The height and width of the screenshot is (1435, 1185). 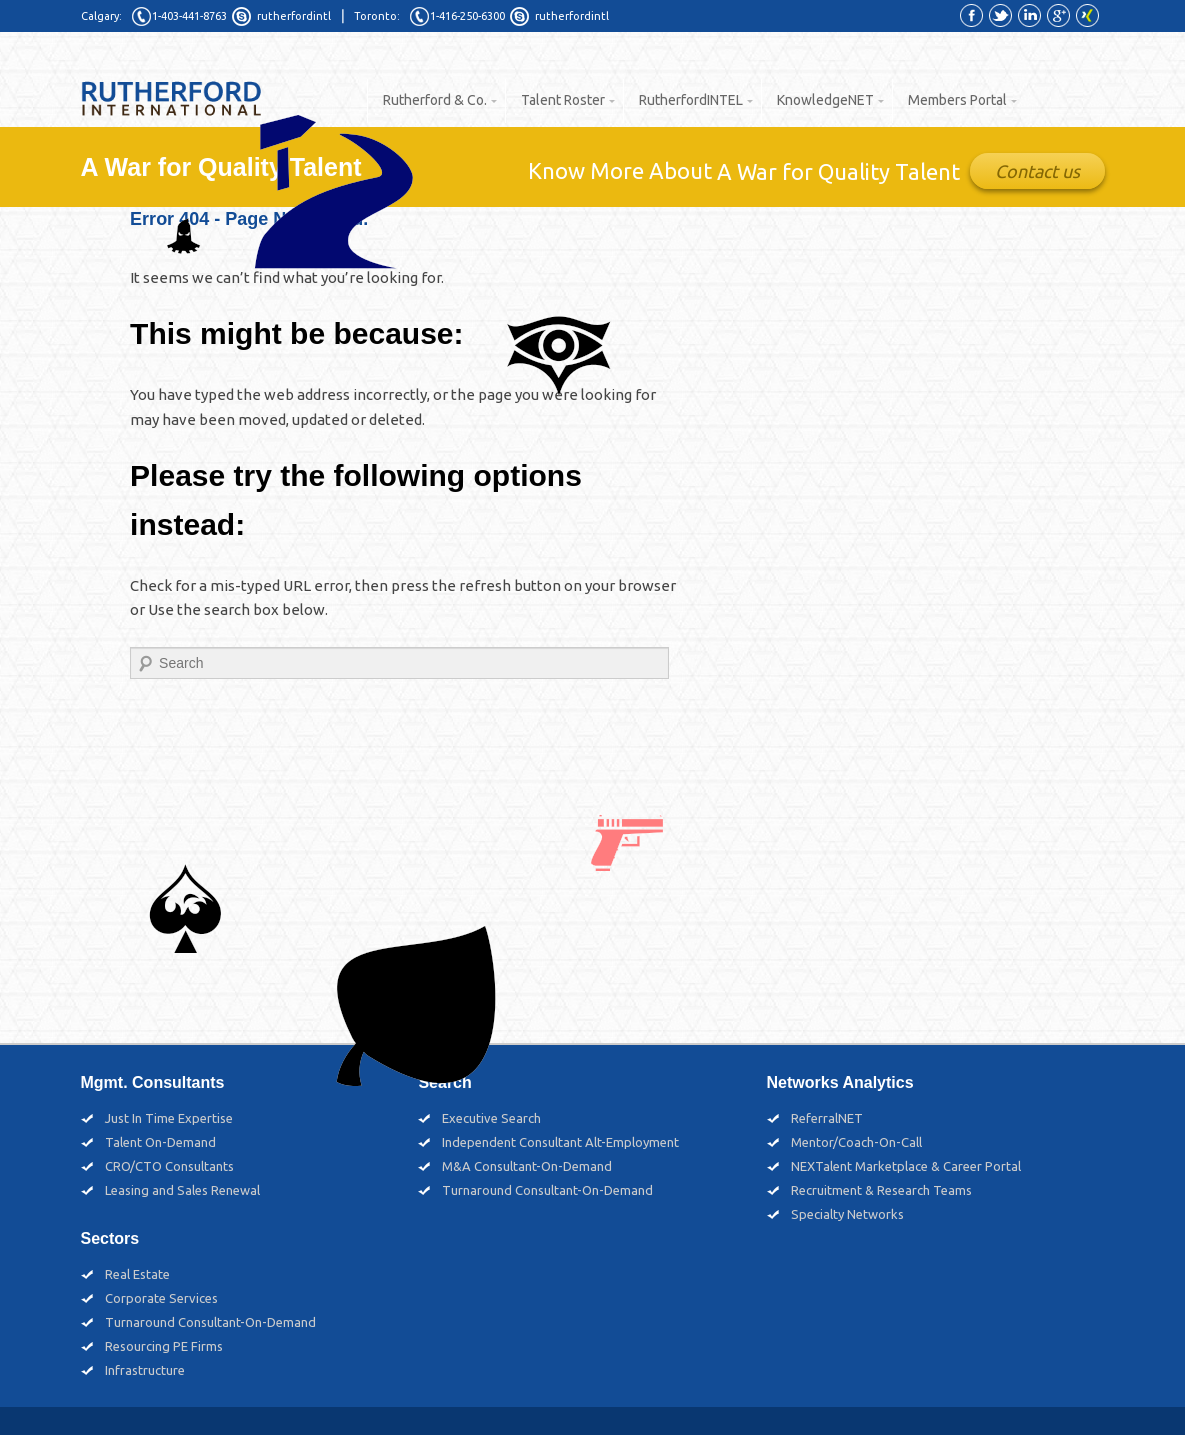 What do you see at coordinates (183, 235) in the screenshot?
I see `select executioner character class` at bounding box center [183, 235].